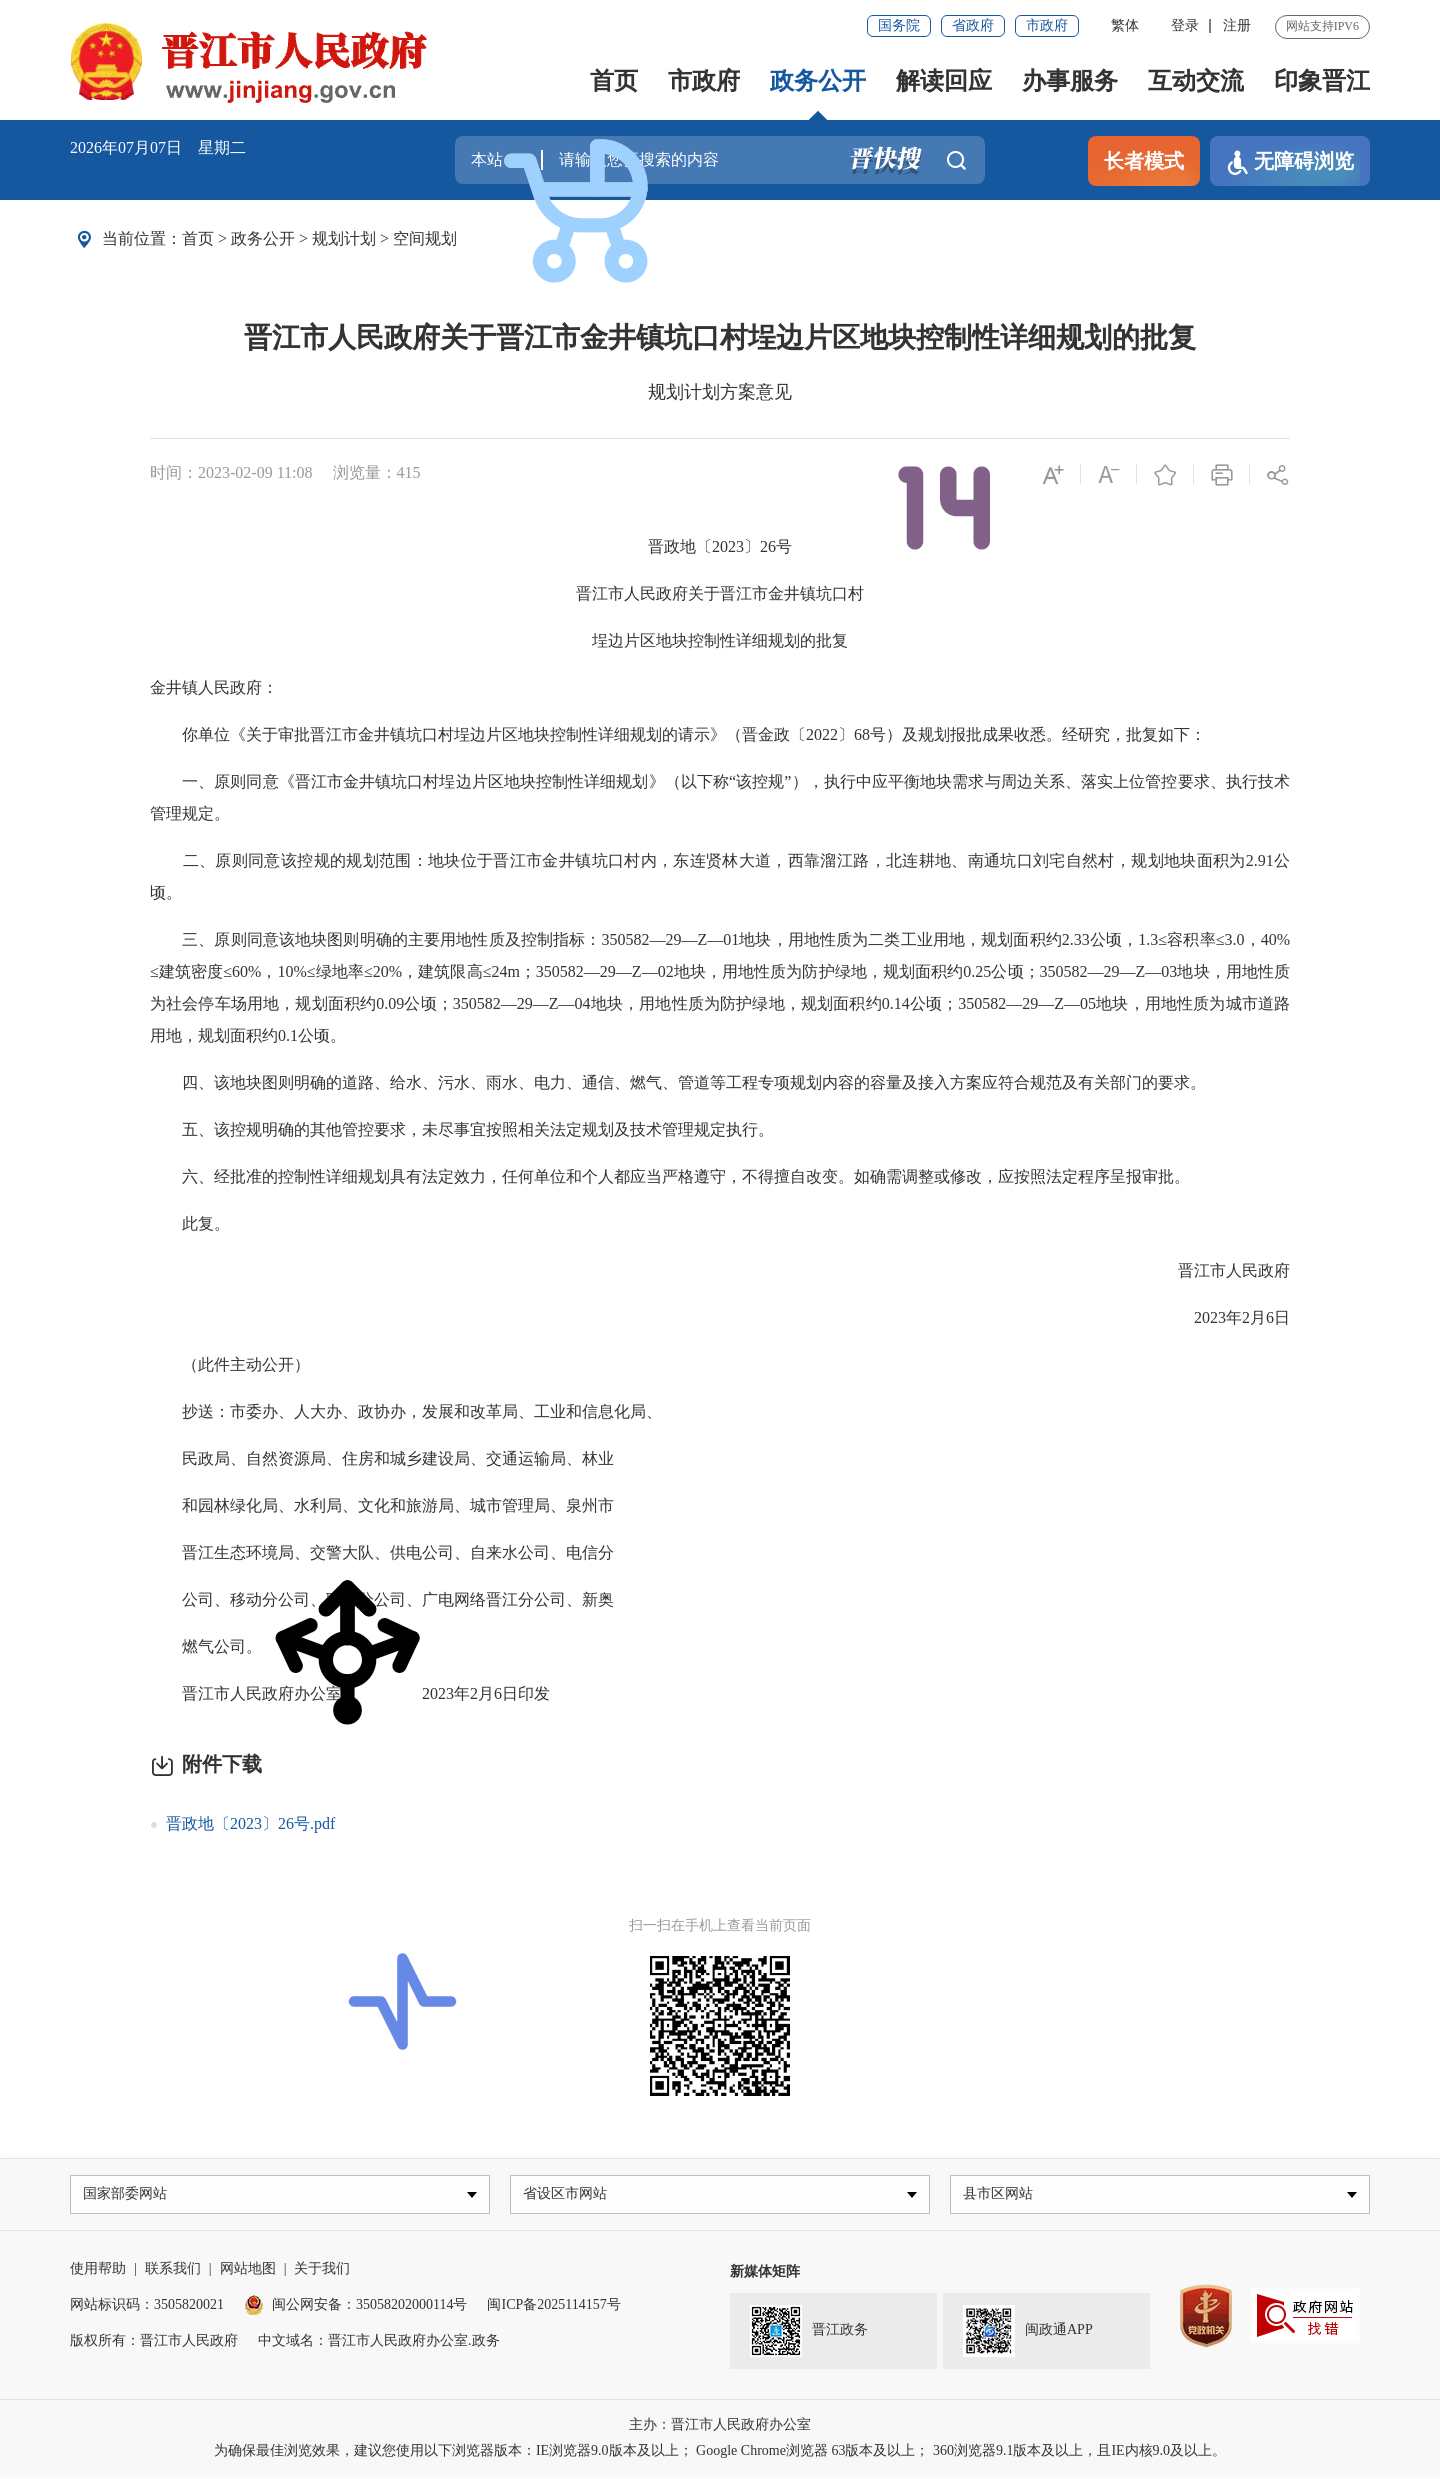 The image size is (1440, 2479). Describe the element at coordinates (402, 2001) in the screenshot. I see `adjust sawtooth wave settings in audio editor` at that location.